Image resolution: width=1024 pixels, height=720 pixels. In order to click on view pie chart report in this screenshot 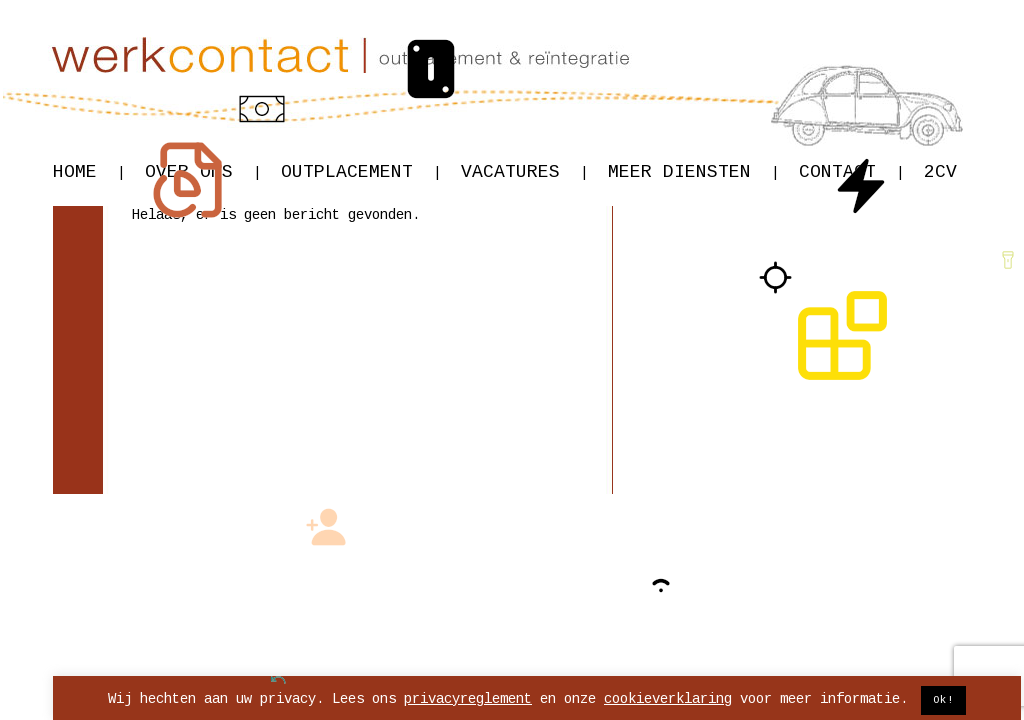, I will do `click(191, 180)`.